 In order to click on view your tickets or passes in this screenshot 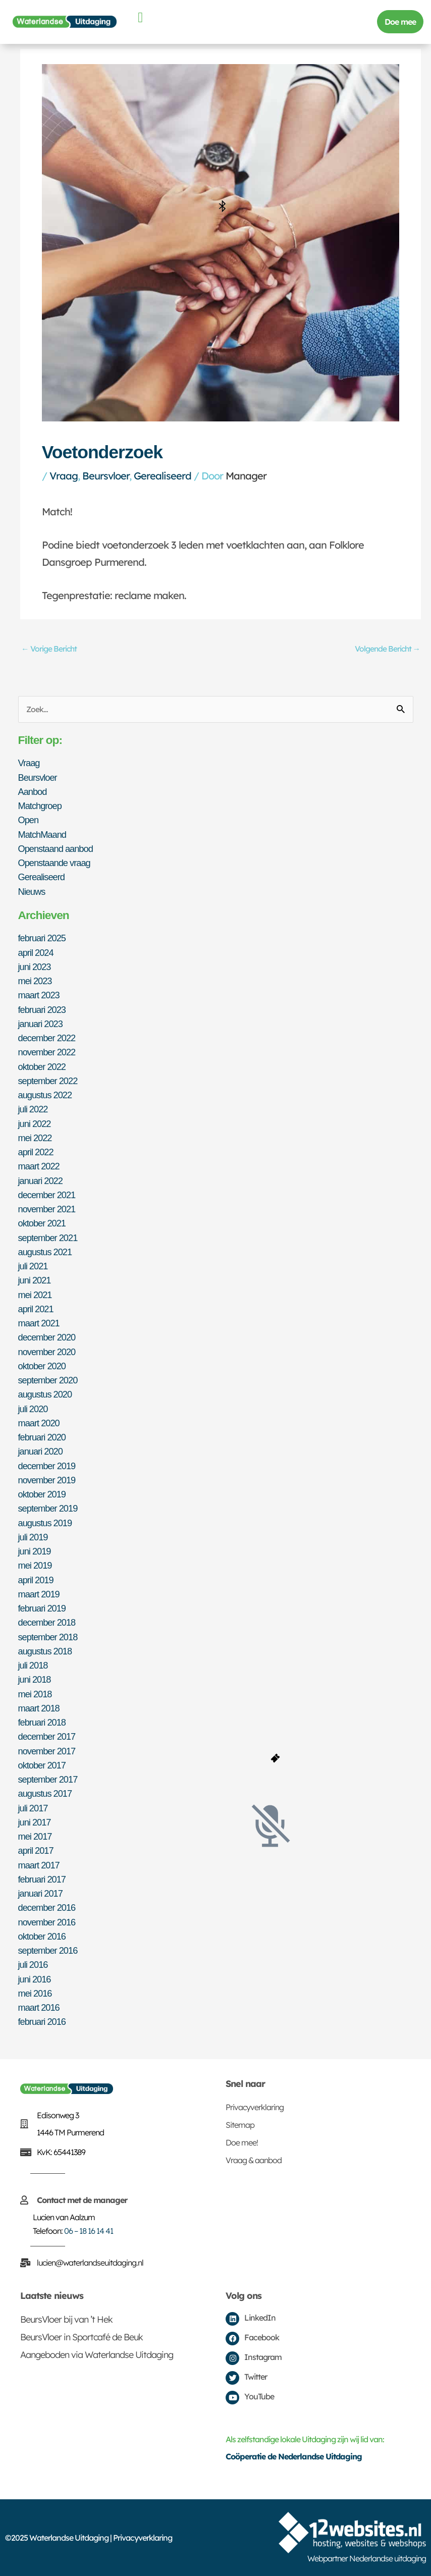, I will do `click(275, 1758)`.